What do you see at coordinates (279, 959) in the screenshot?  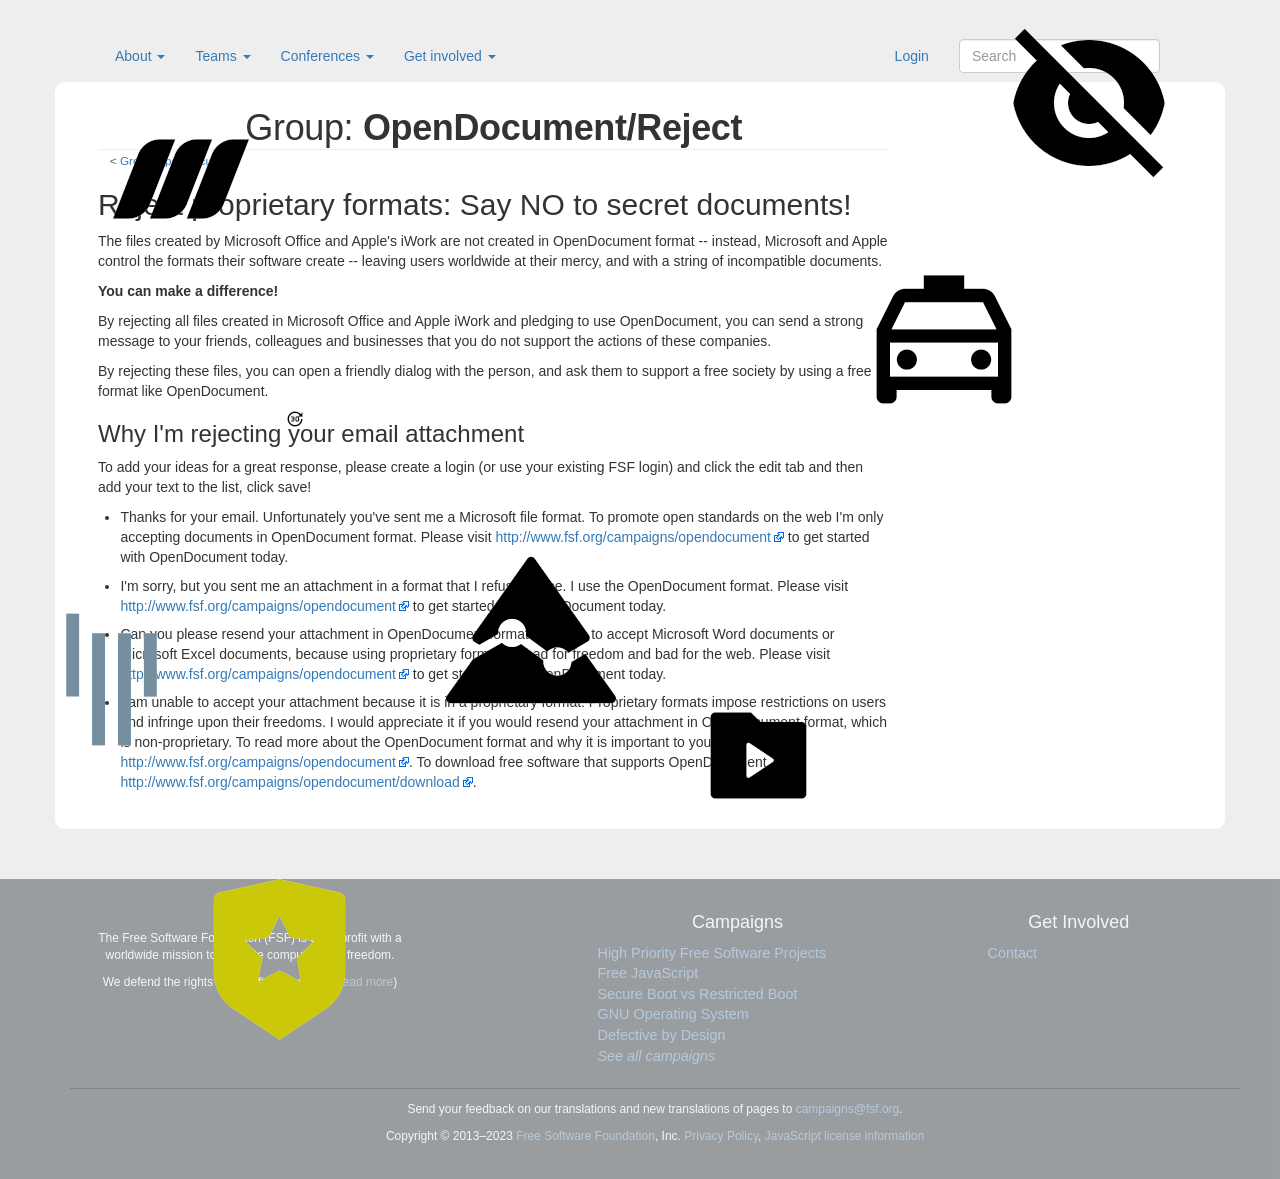 I see `indicates premium or verified security status` at bounding box center [279, 959].